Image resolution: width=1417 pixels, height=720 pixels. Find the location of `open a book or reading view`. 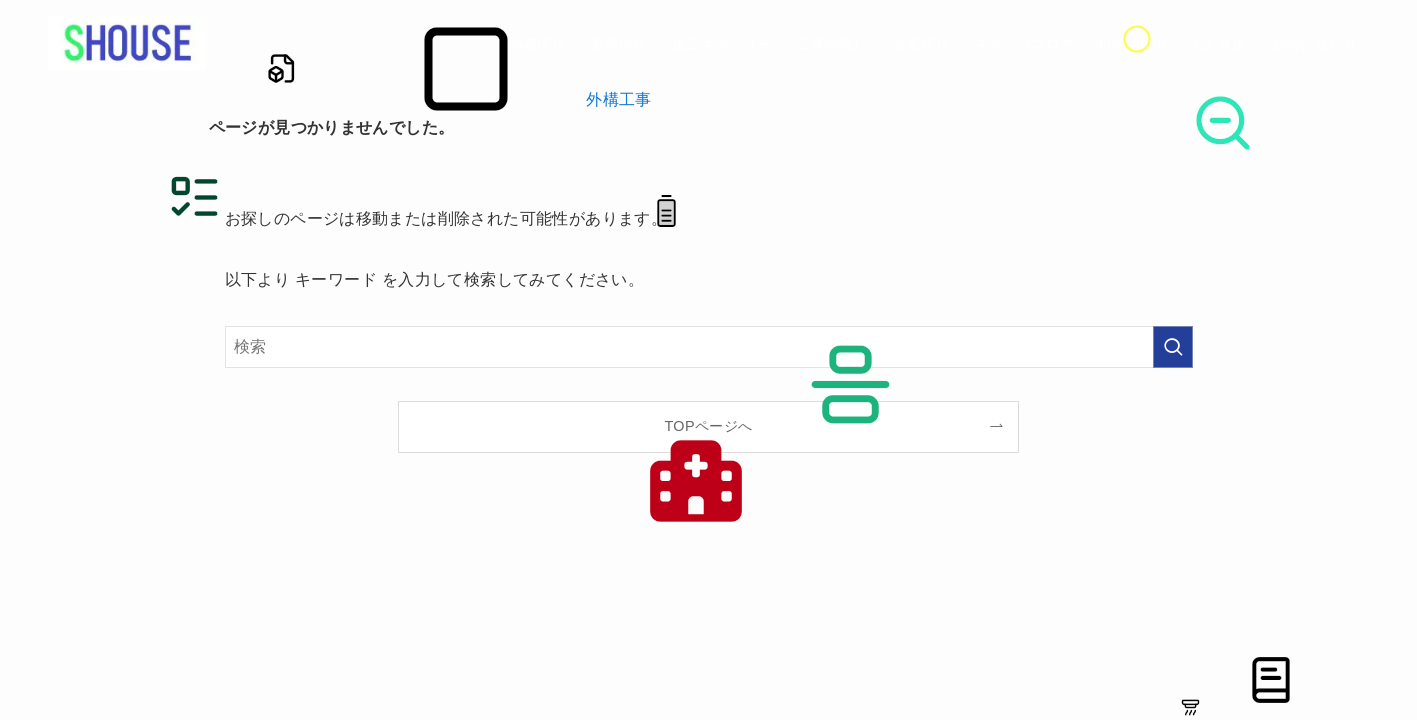

open a book or reading view is located at coordinates (1271, 680).